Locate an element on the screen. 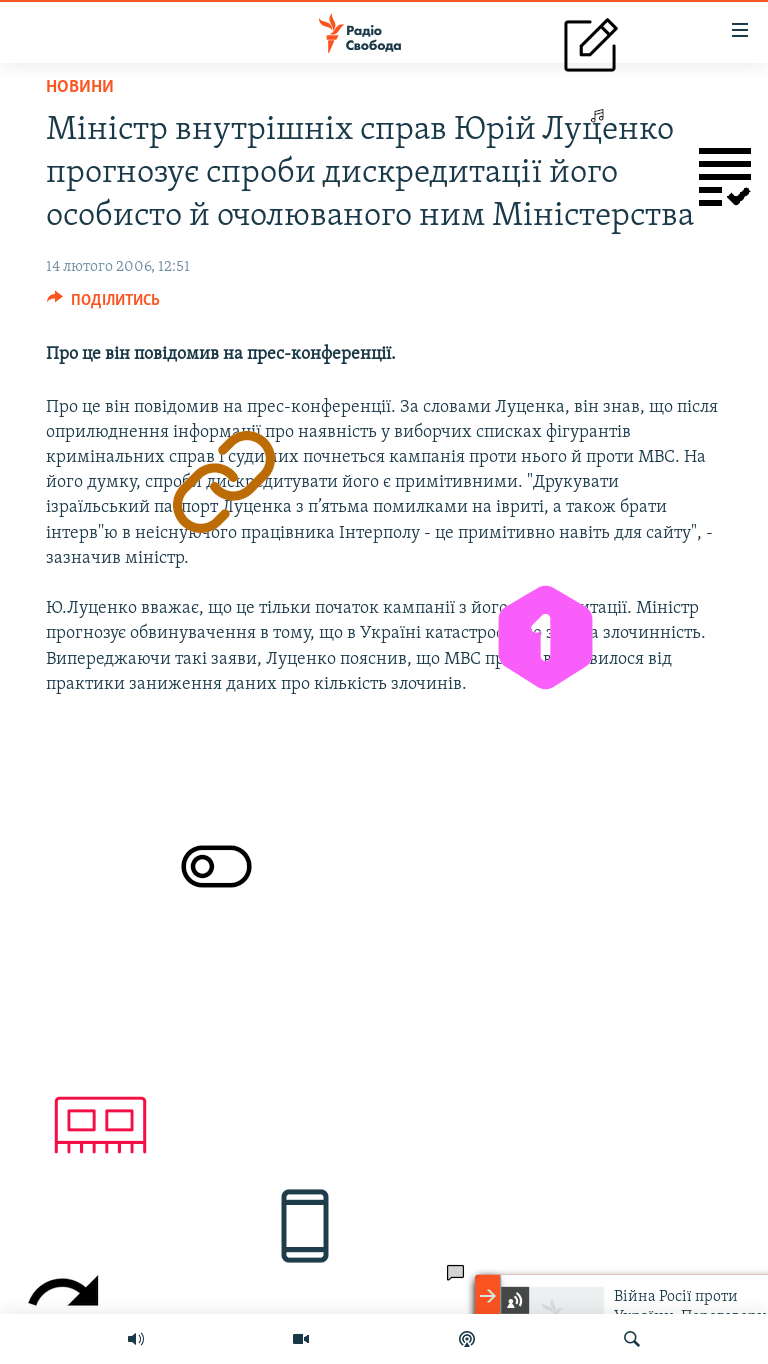  copy or share a link is located at coordinates (224, 482).